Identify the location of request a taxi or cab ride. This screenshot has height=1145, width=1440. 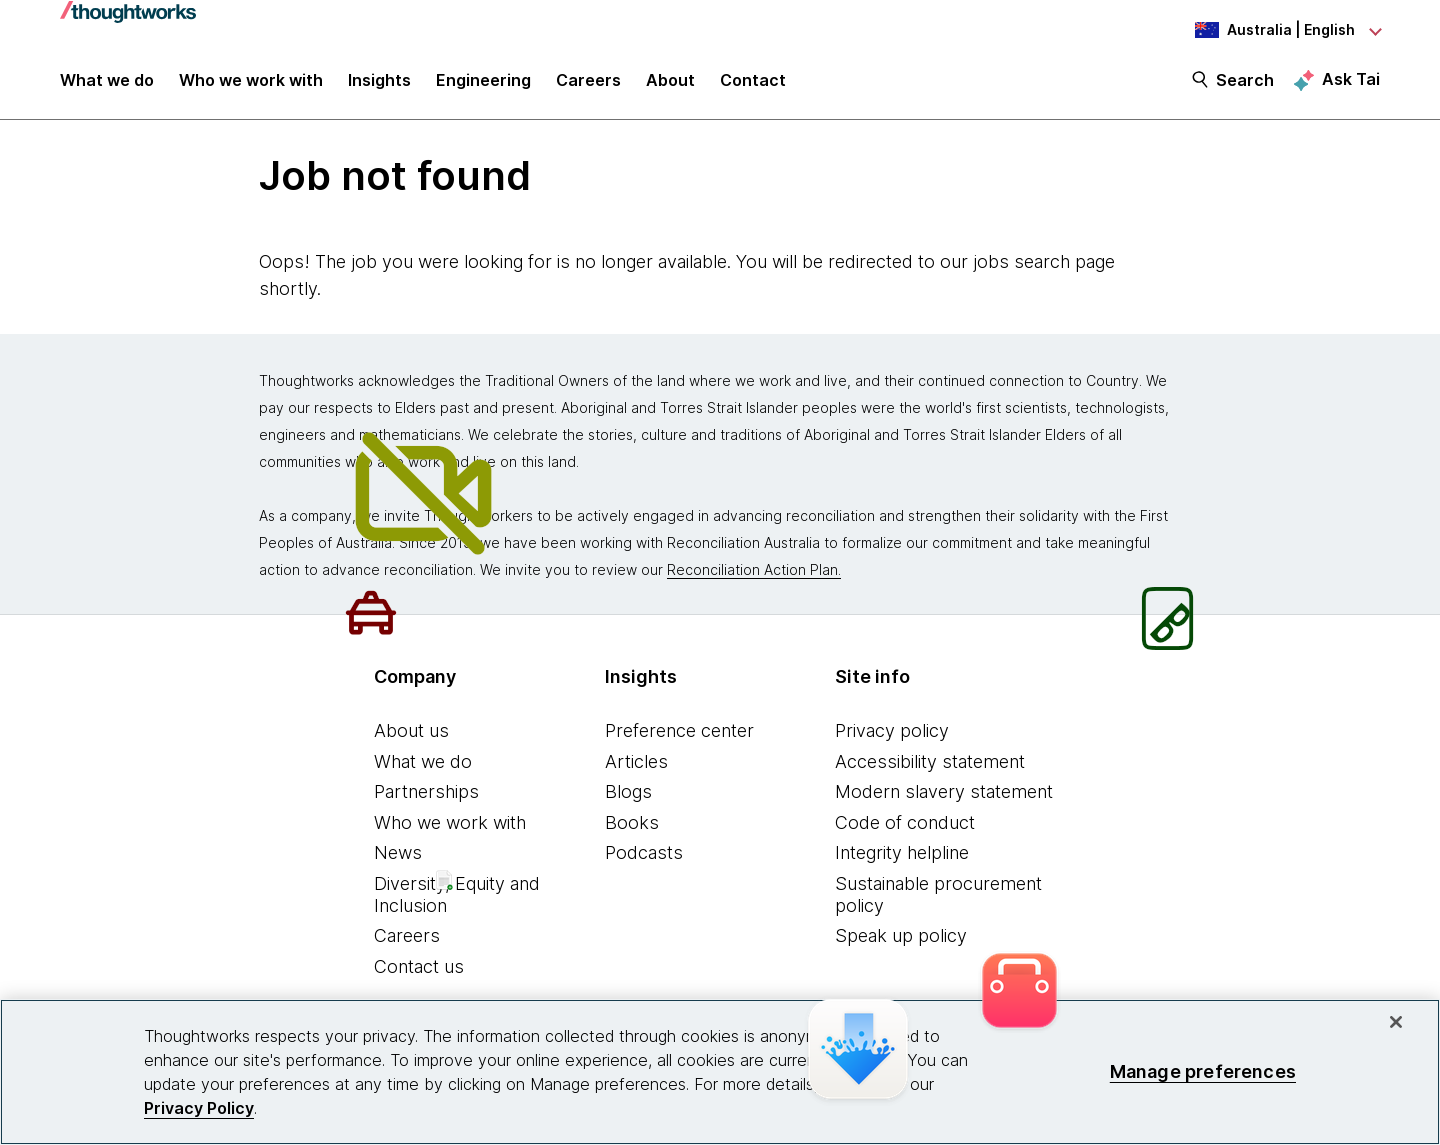
(371, 616).